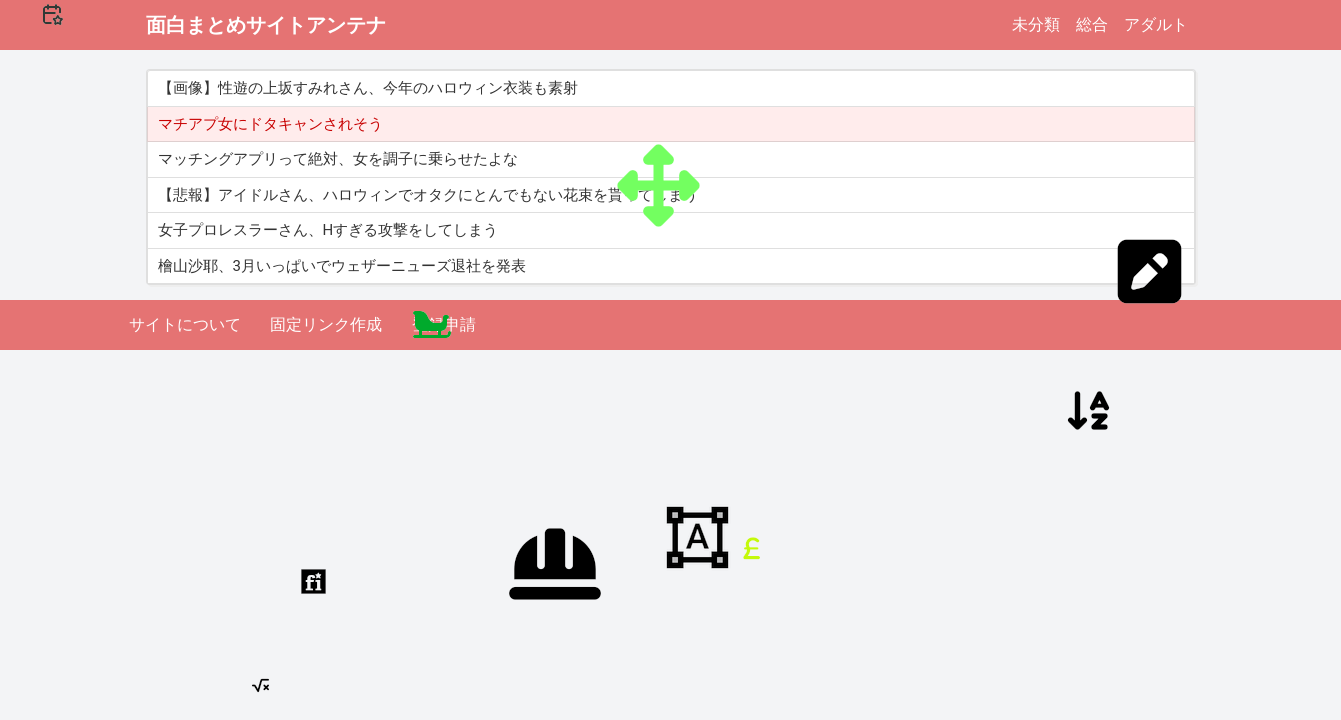 This screenshot has width=1341, height=720. What do you see at coordinates (1088, 410) in the screenshot?
I see `sort list alphabetically A to Z` at bounding box center [1088, 410].